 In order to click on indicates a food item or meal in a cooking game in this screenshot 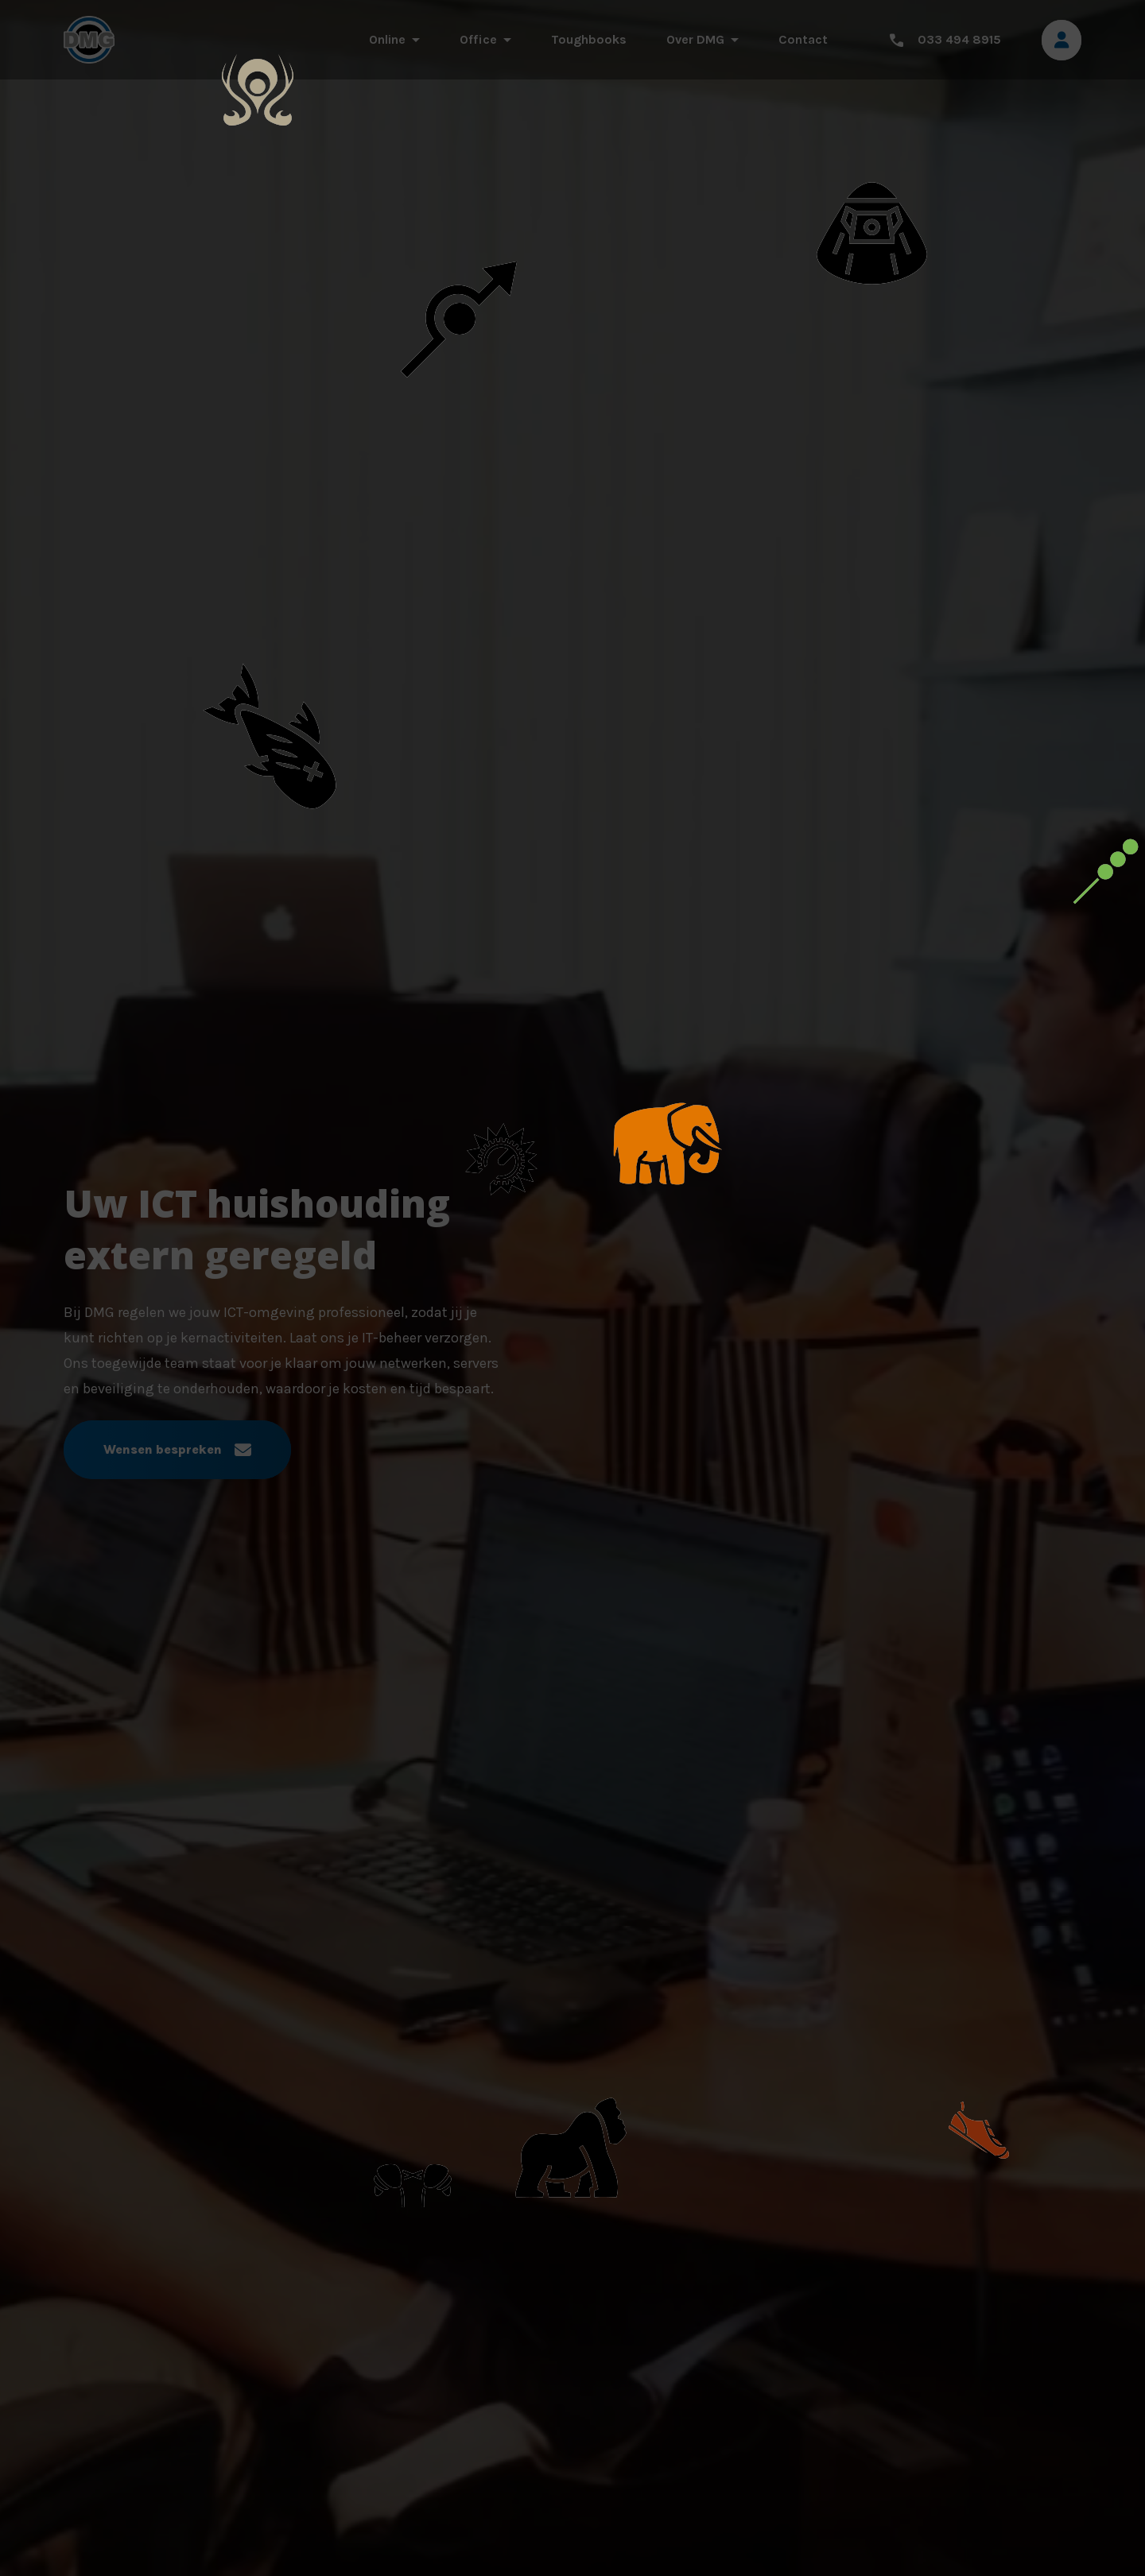, I will do `click(270, 736)`.